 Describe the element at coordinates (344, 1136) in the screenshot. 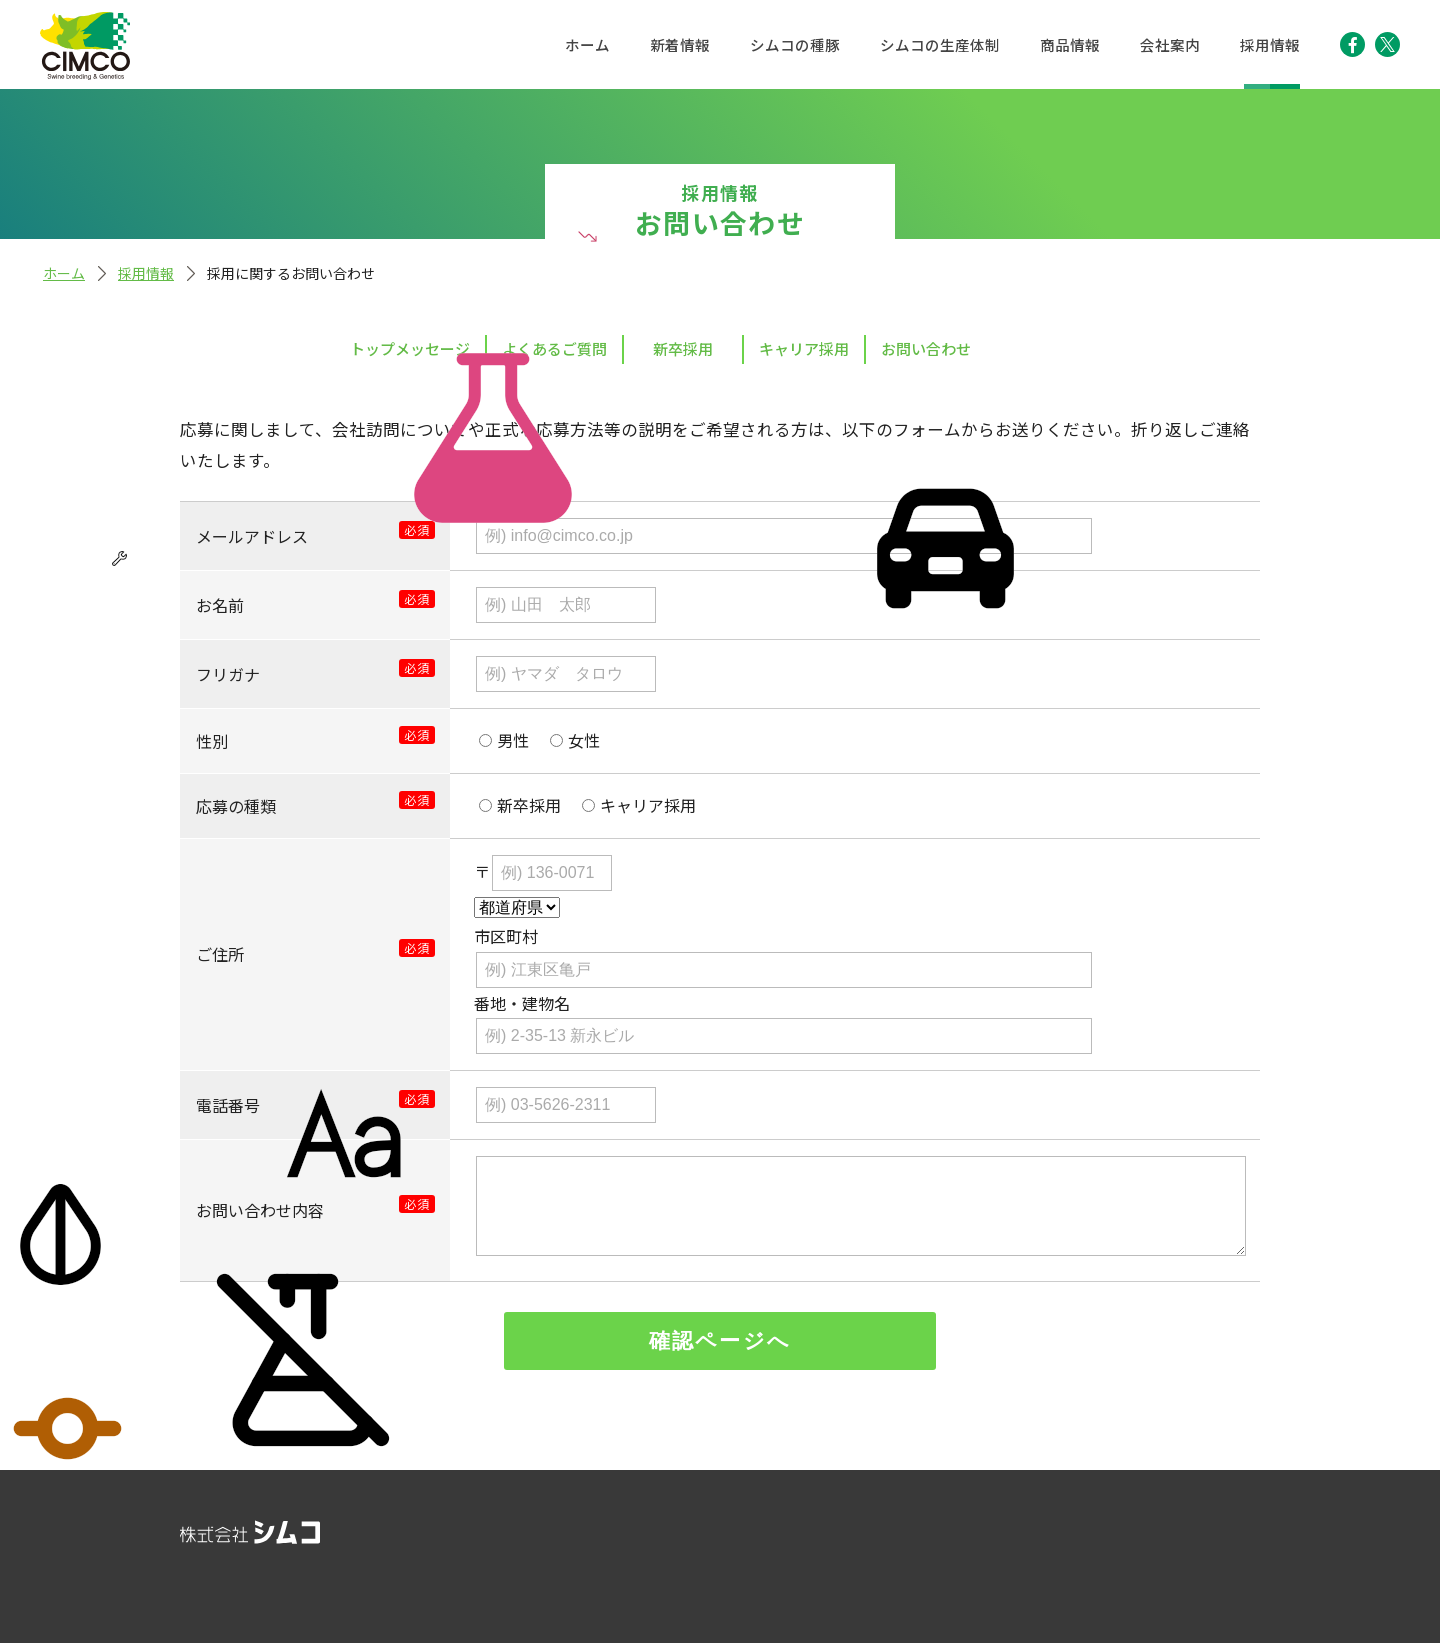

I see `change font or text settings` at that location.